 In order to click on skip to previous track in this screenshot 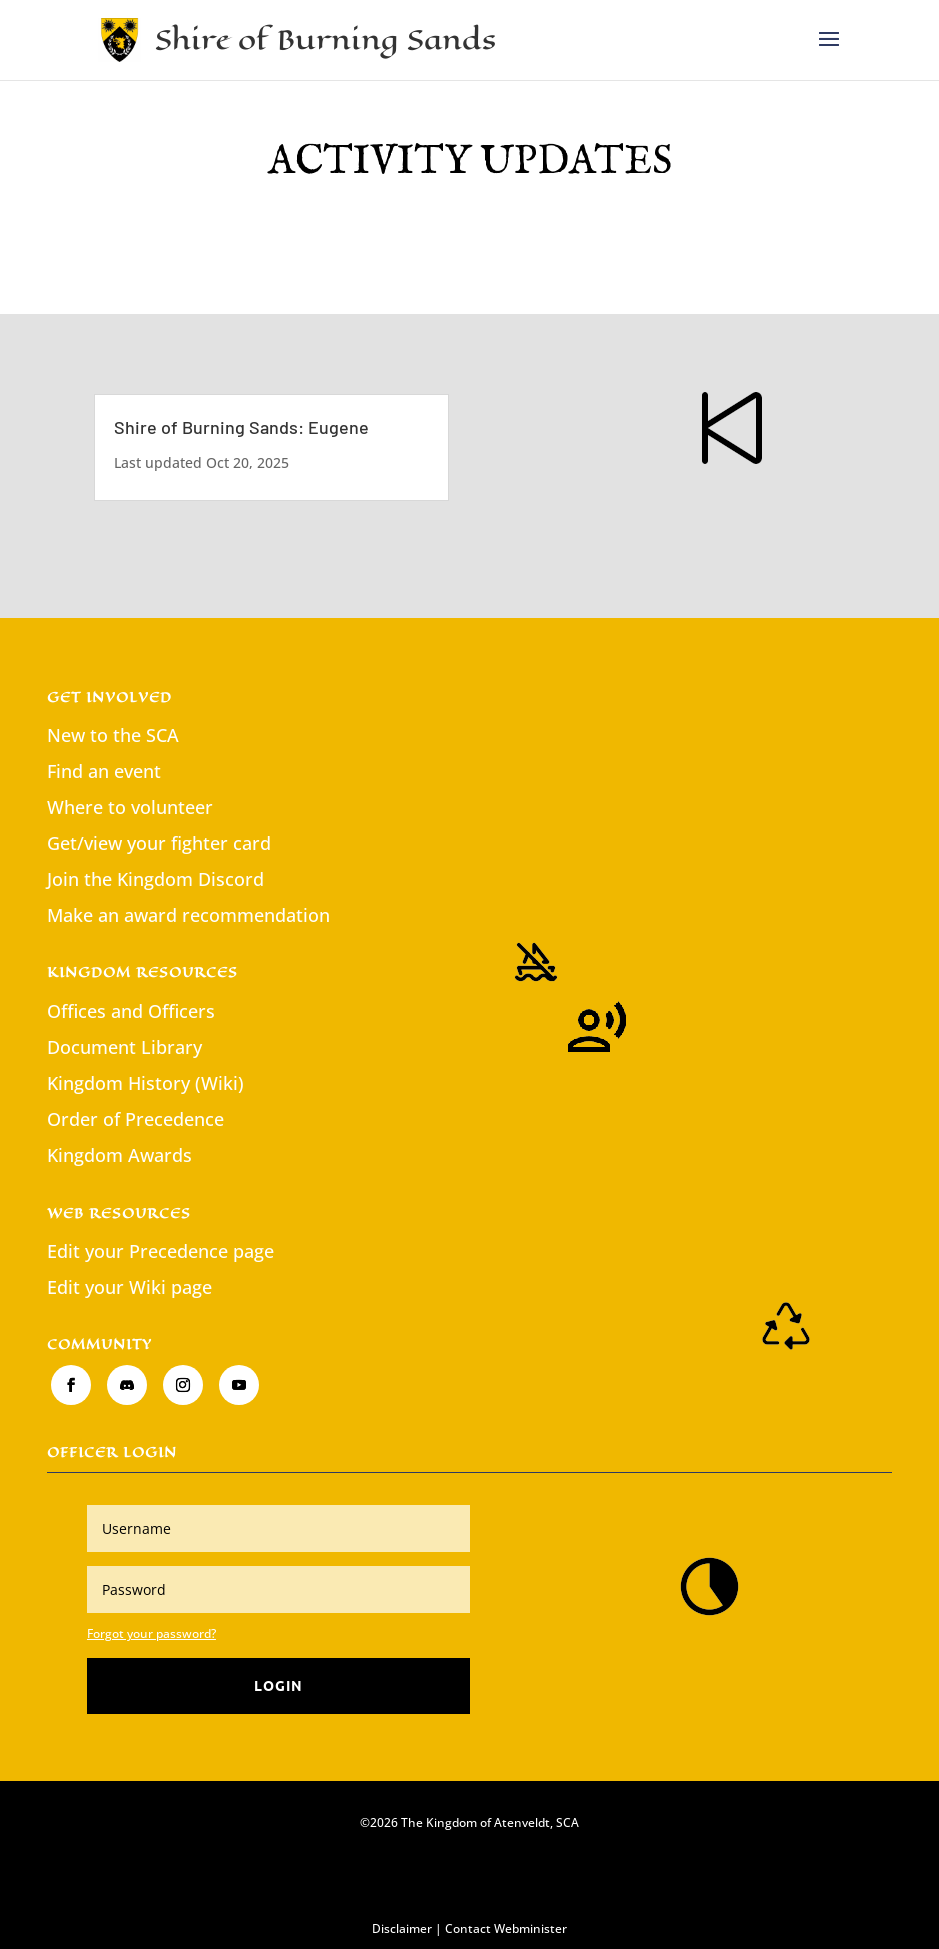, I will do `click(732, 428)`.